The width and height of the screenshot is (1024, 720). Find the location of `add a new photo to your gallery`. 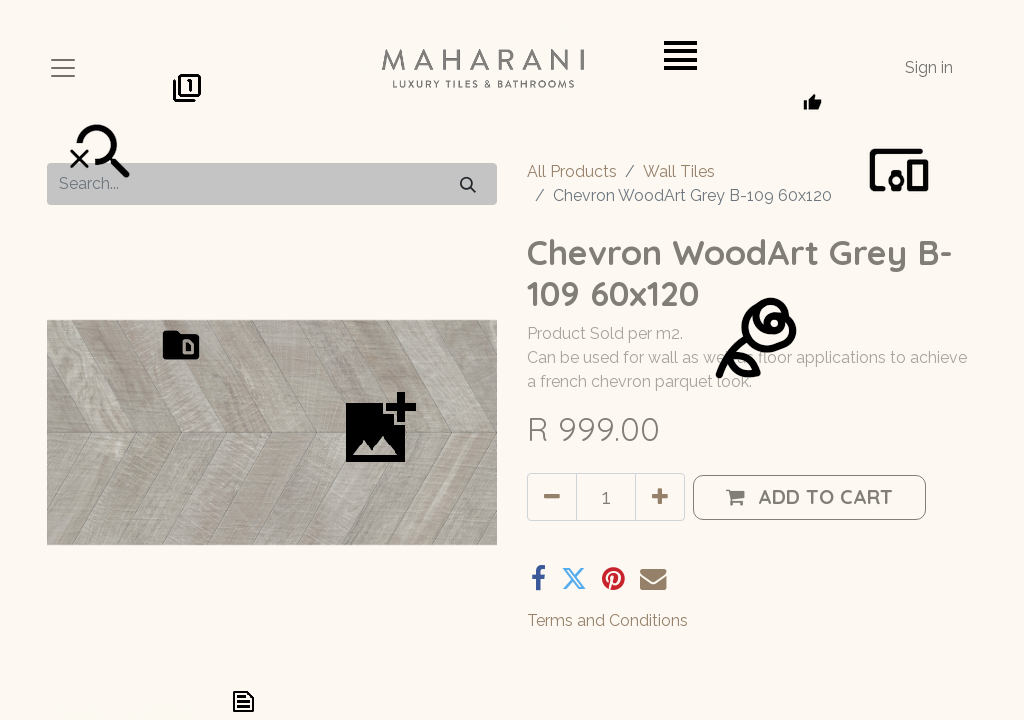

add a new photo to your gallery is located at coordinates (379, 429).